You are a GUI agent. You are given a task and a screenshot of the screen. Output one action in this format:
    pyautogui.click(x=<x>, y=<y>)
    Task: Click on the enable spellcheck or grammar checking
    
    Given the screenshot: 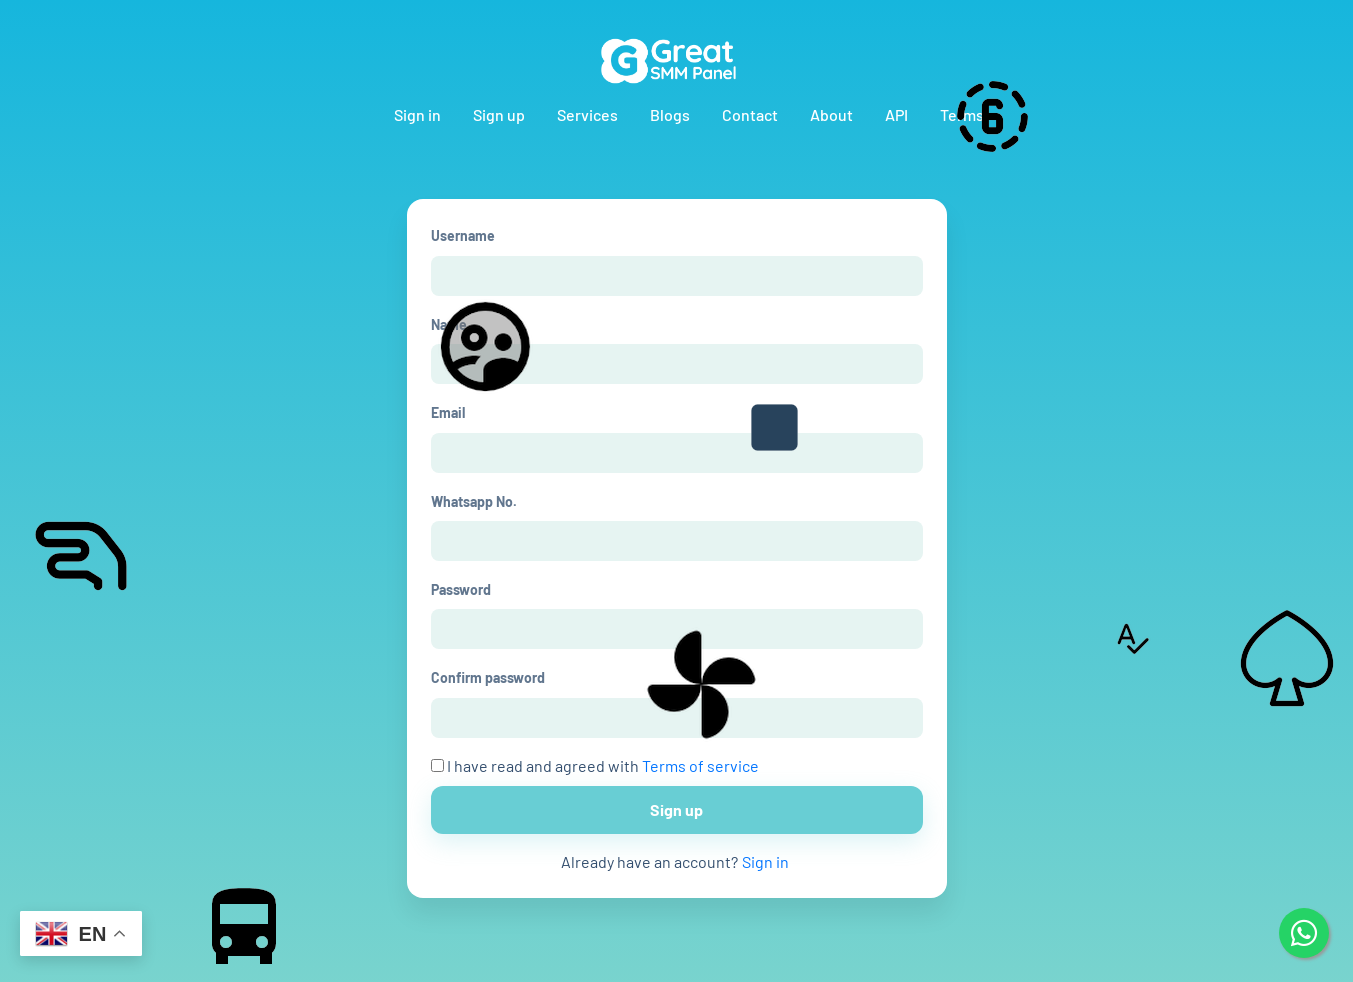 What is the action you would take?
    pyautogui.click(x=1132, y=638)
    